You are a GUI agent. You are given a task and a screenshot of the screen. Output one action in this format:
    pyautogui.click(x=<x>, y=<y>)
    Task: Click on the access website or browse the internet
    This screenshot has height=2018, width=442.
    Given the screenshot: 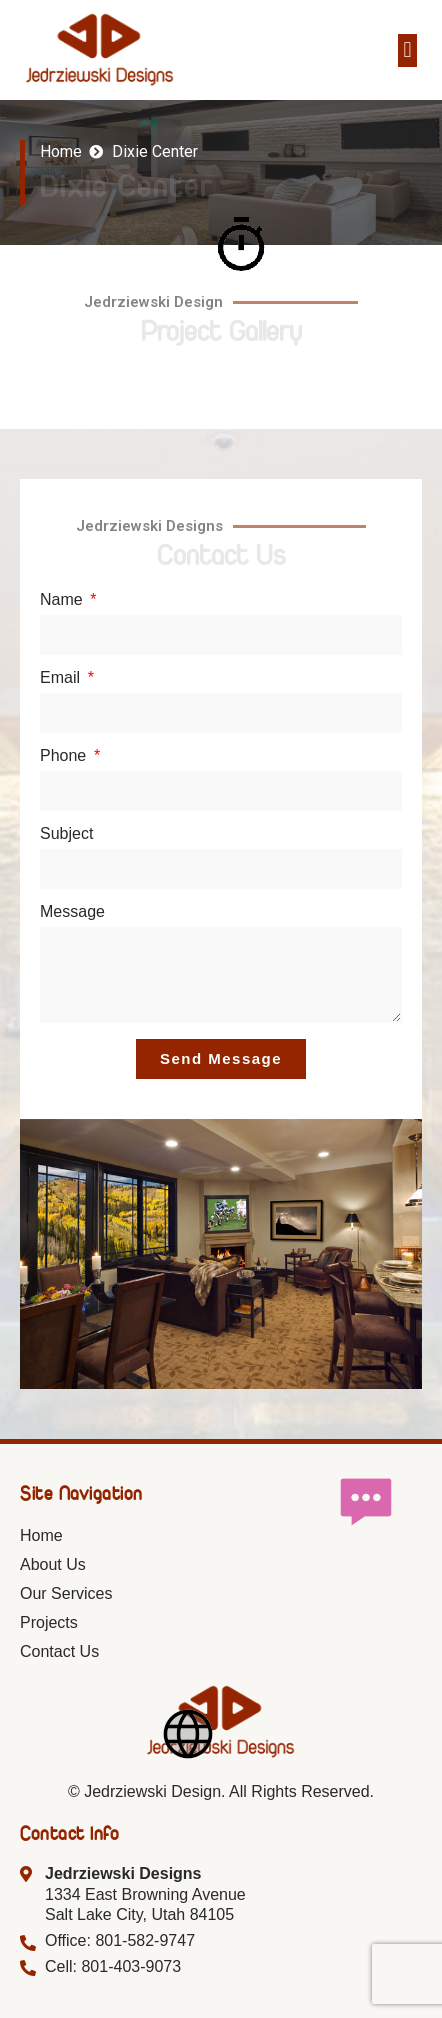 What is the action you would take?
    pyautogui.click(x=188, y=1734)
    